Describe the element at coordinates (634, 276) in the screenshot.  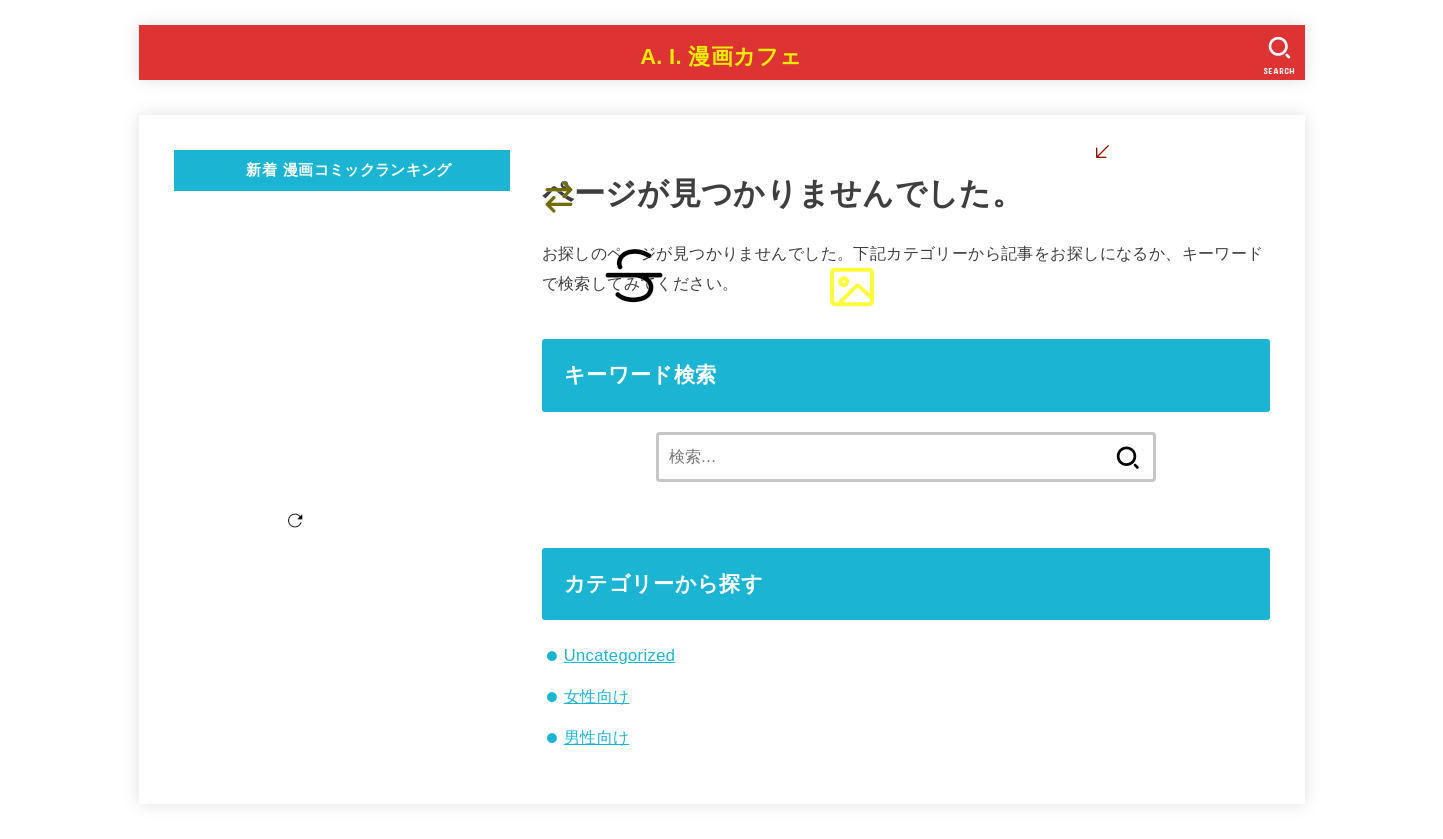
I see `apply strikethrough formatting to selected text` at that location.